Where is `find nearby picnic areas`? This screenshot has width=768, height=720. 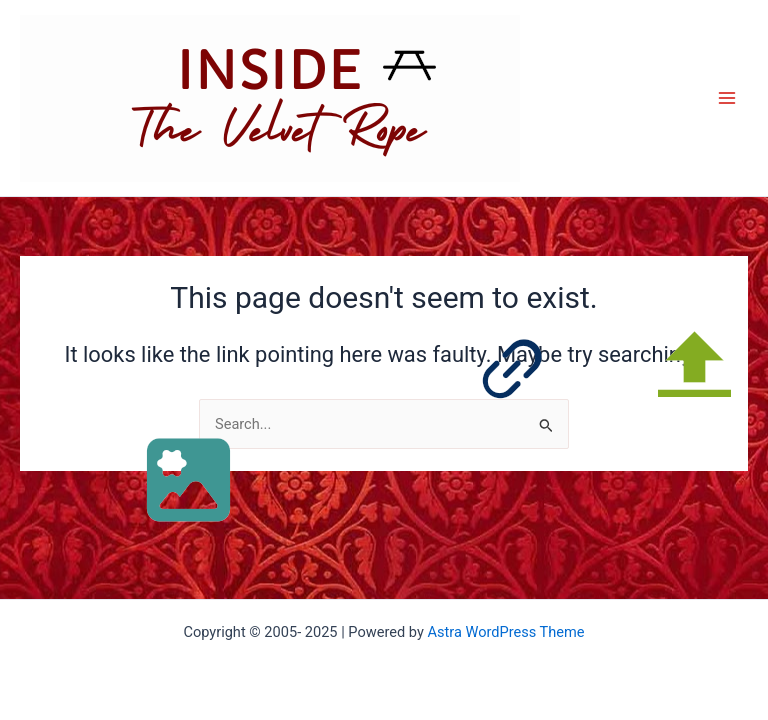 find nearby picnic areas is located at coordinates (409, 65).